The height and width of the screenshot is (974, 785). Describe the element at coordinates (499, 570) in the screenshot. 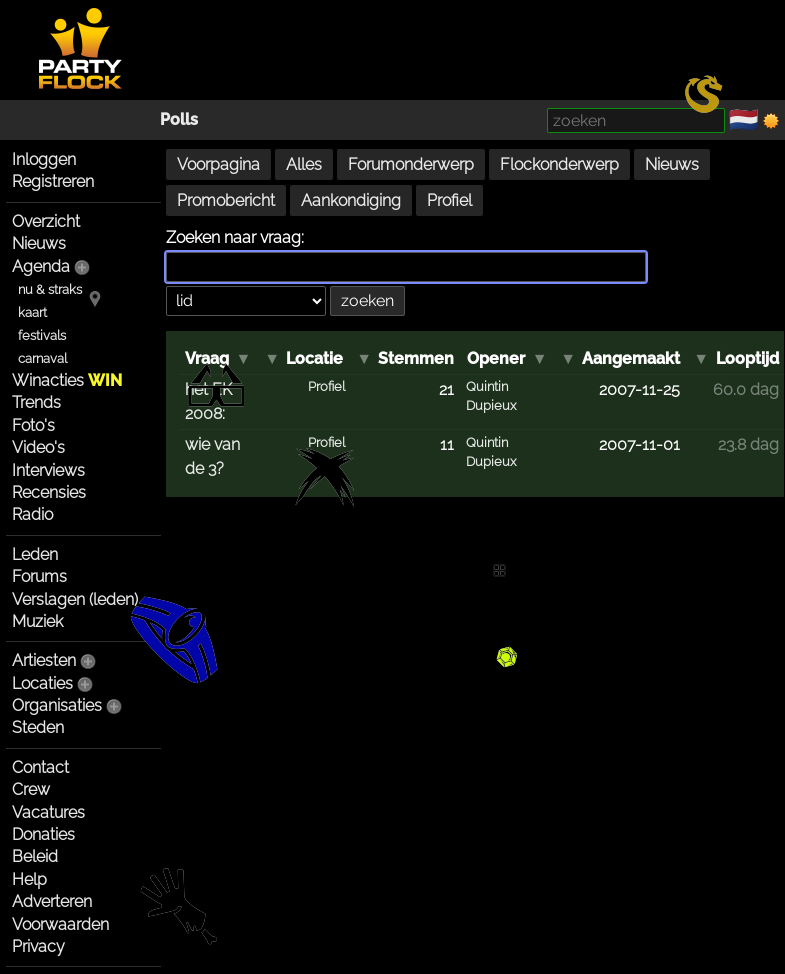

I see `place a brick or building block` at that location.